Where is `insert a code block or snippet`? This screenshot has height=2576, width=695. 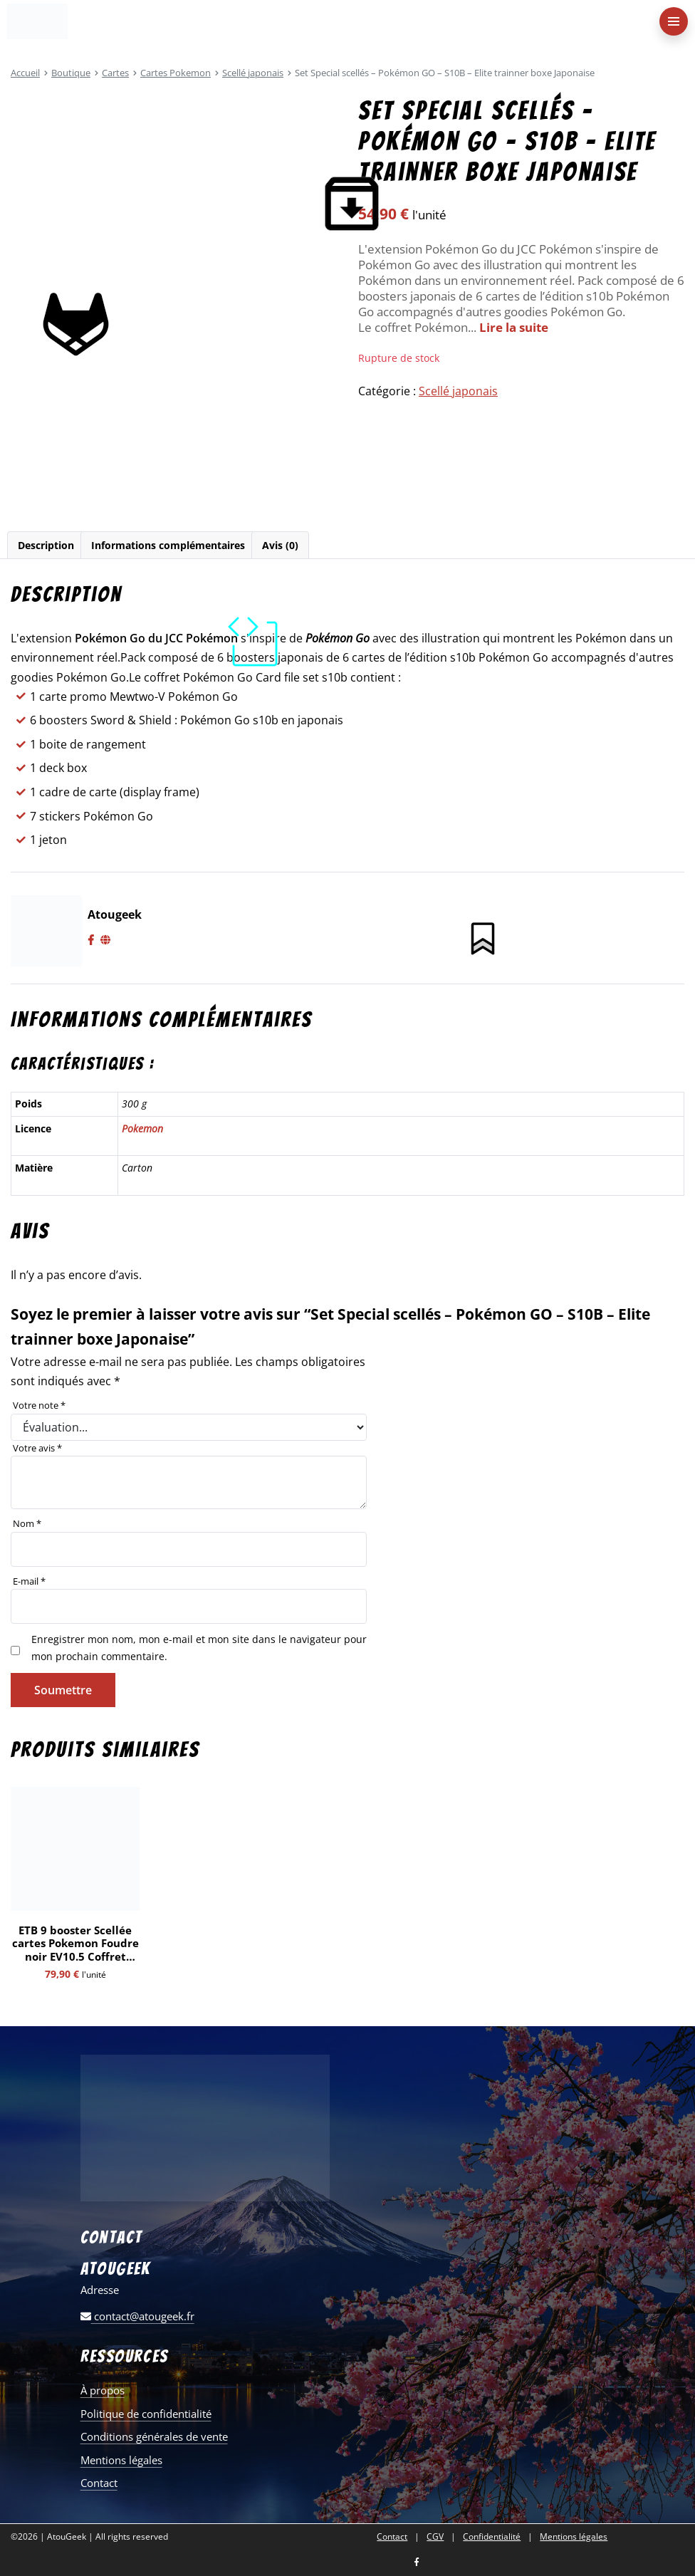 insert a code block or snippet is located at coordinates (255, 644).